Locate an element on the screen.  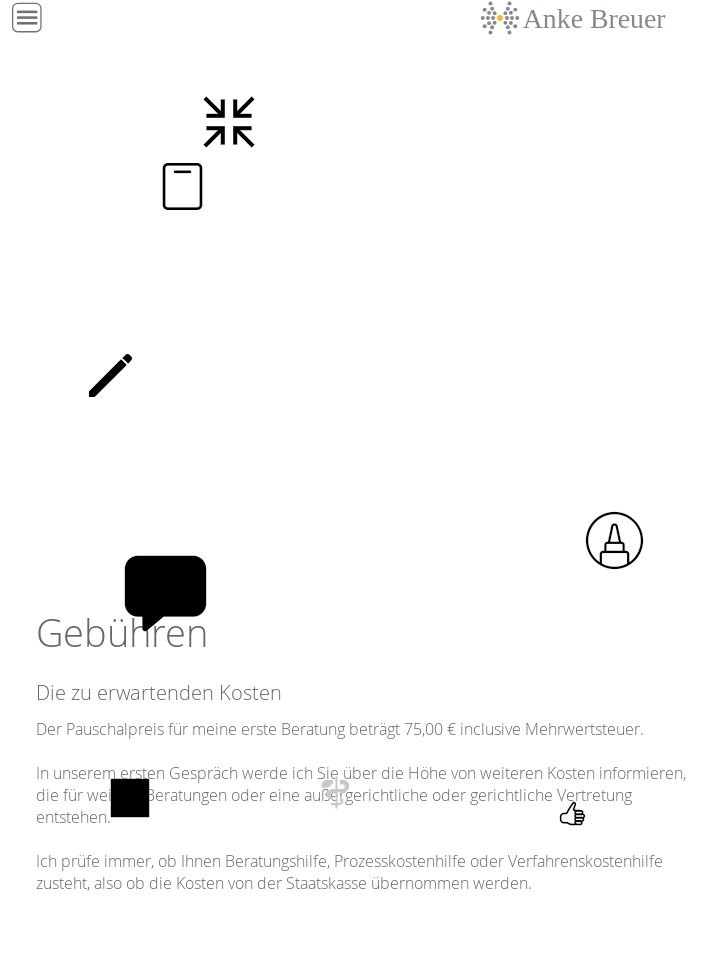
like or upvote content is located at coordinates (572, 813).